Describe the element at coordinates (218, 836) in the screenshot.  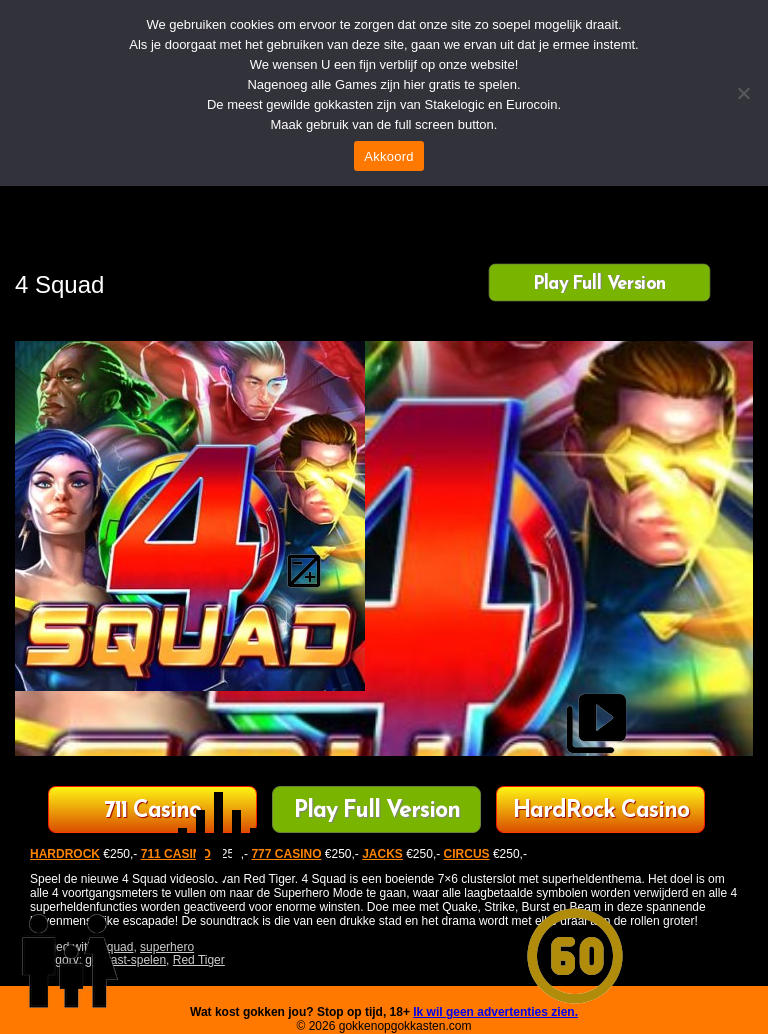
I see `access audio equalizer settings` at that location.